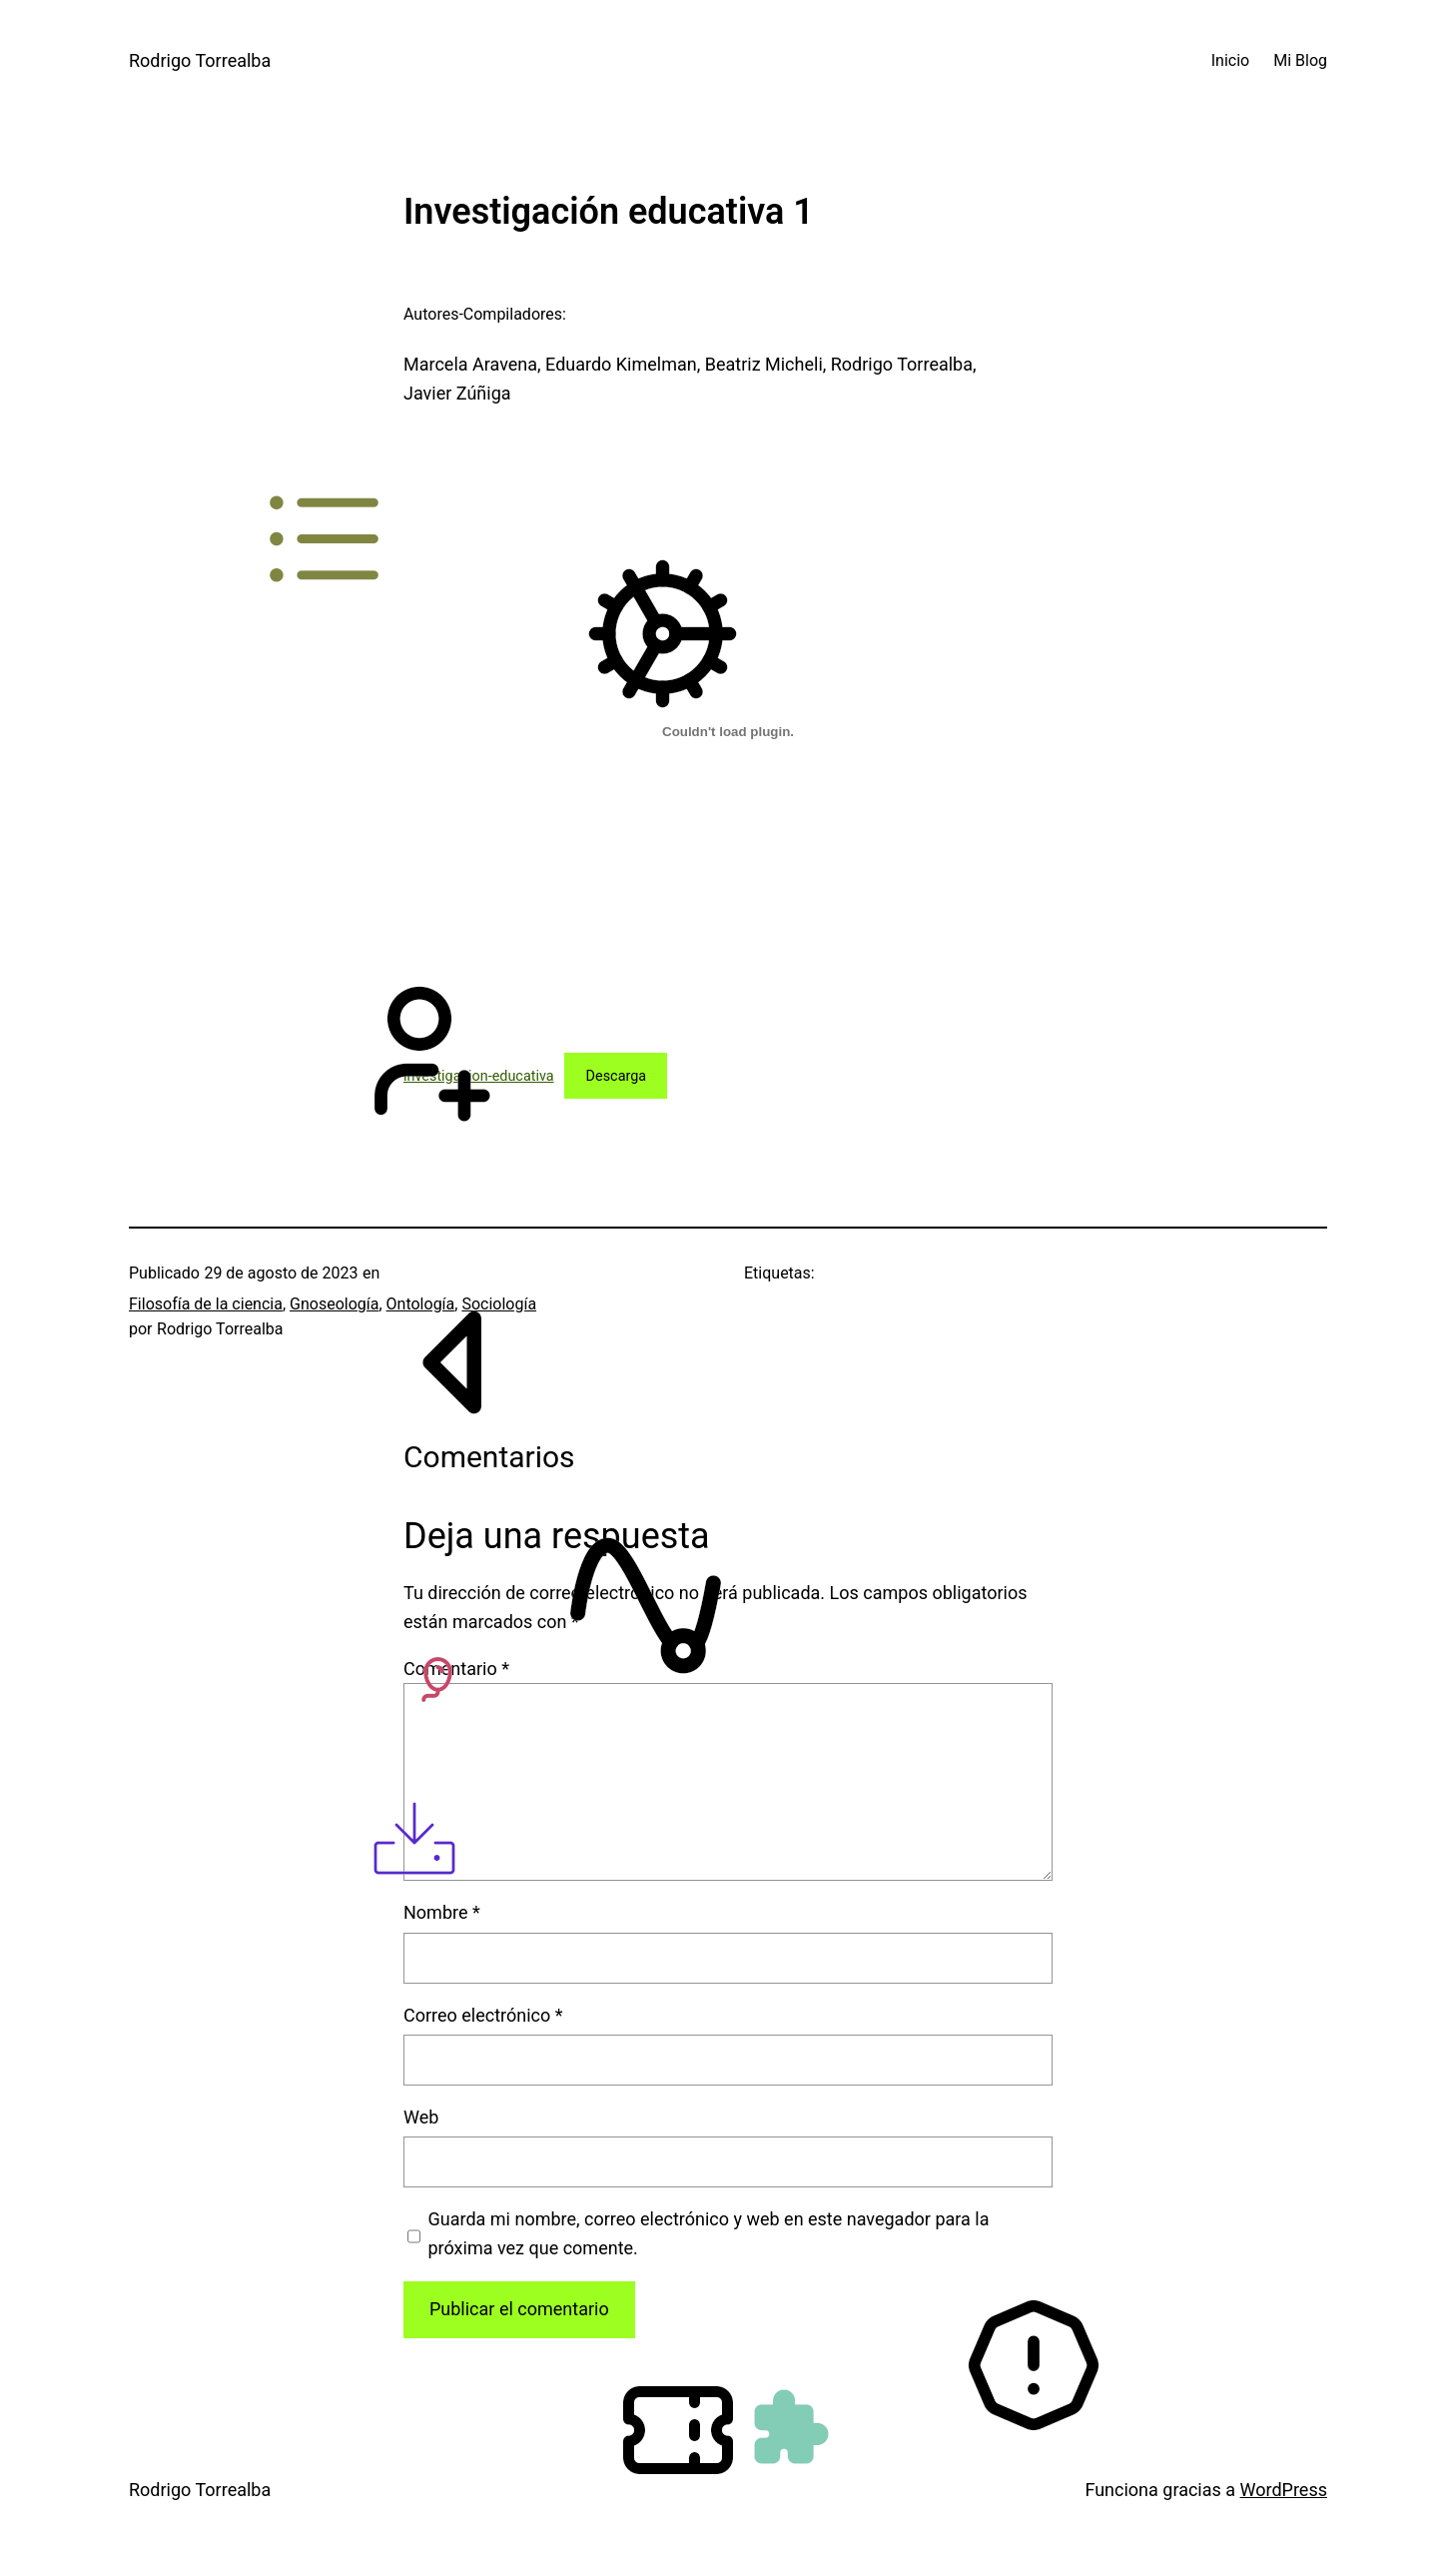 Image resolution: width=1456 pixels, height=2552 pixels. Describe the element at coordinates (324, 538) in the screenshot. I see `view items in a bulleted list format` at that location.